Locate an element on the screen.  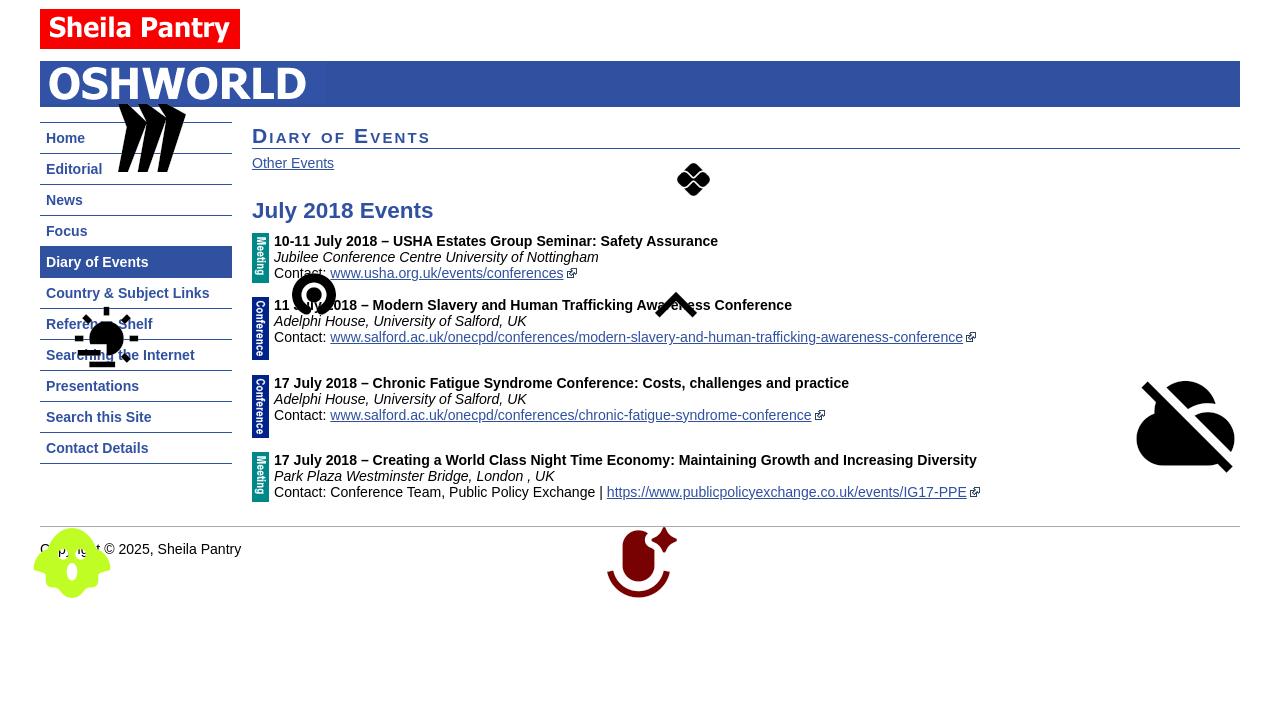
collapse or minimize a section is located at coordinates (676, 305).